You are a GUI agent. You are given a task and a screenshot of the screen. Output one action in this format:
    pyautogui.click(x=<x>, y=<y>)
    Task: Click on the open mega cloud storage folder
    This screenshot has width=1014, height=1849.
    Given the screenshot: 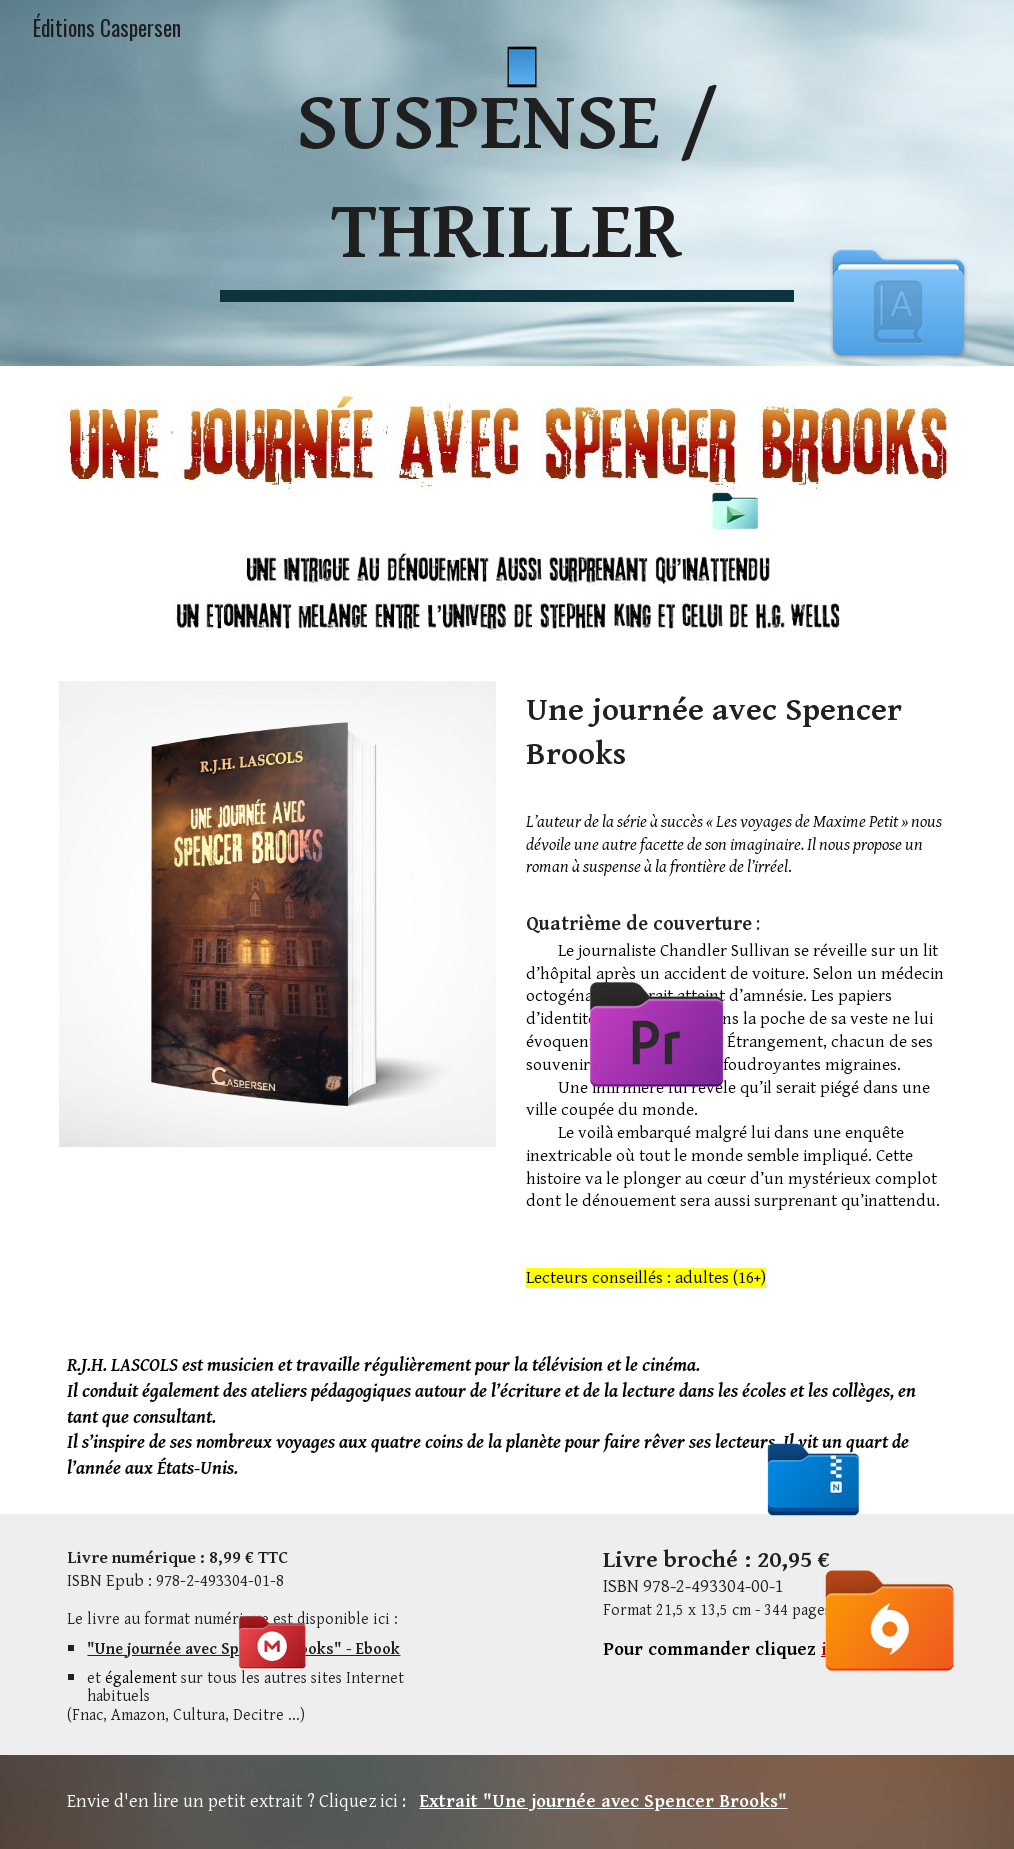 What is the action you would take?
    pyautogui.click(x=272, y=1644)
    